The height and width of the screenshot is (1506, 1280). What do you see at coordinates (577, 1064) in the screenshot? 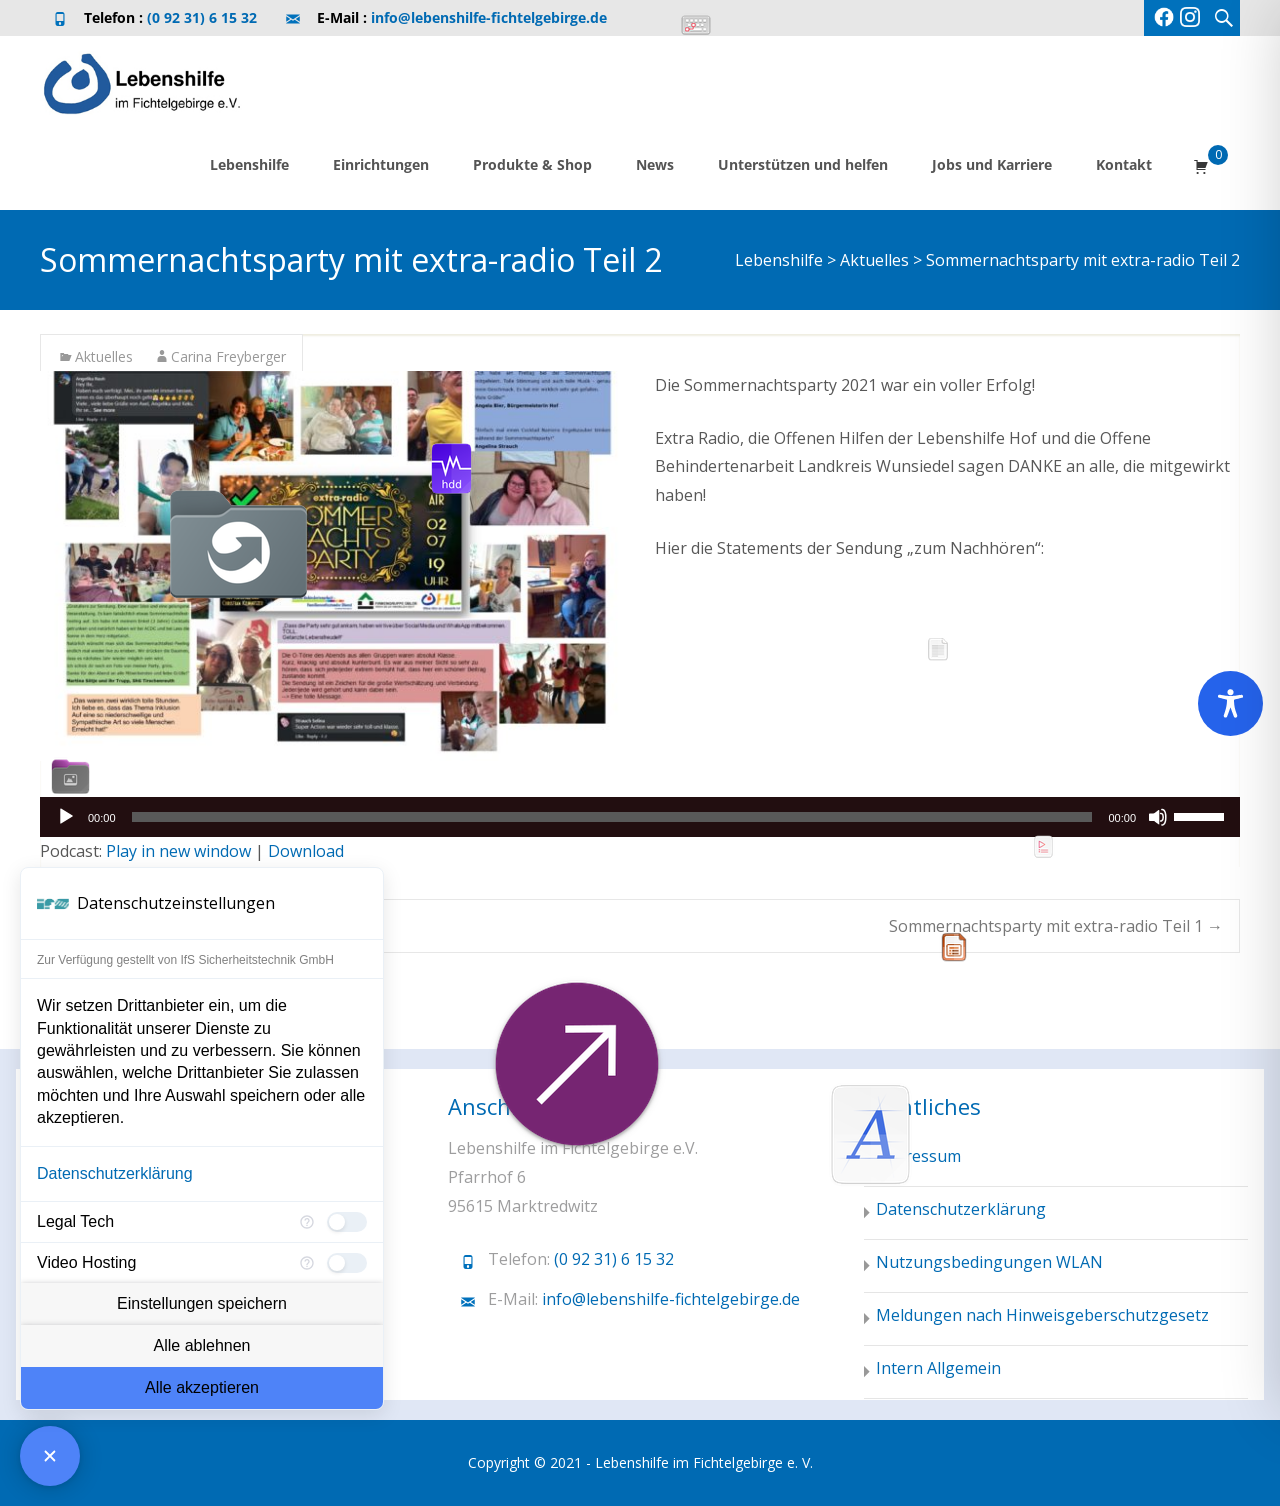
I see `indicates a symbolic link or shortcut to another file` at bounding box center [577, 1064].